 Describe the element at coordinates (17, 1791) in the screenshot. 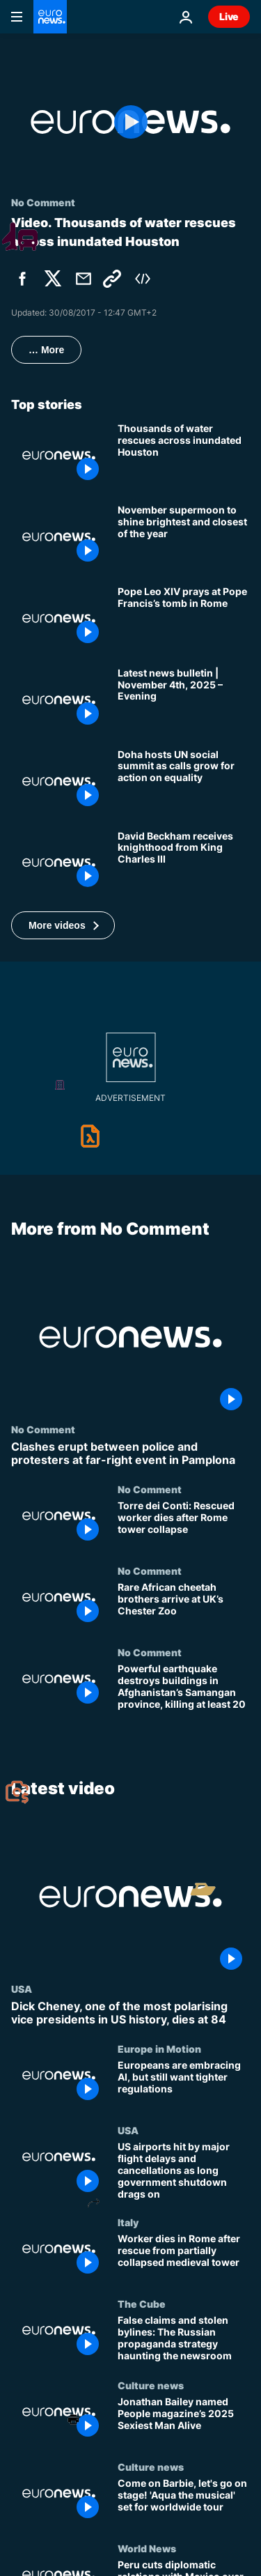

I see `purchase or rent camera equipment` at that location.